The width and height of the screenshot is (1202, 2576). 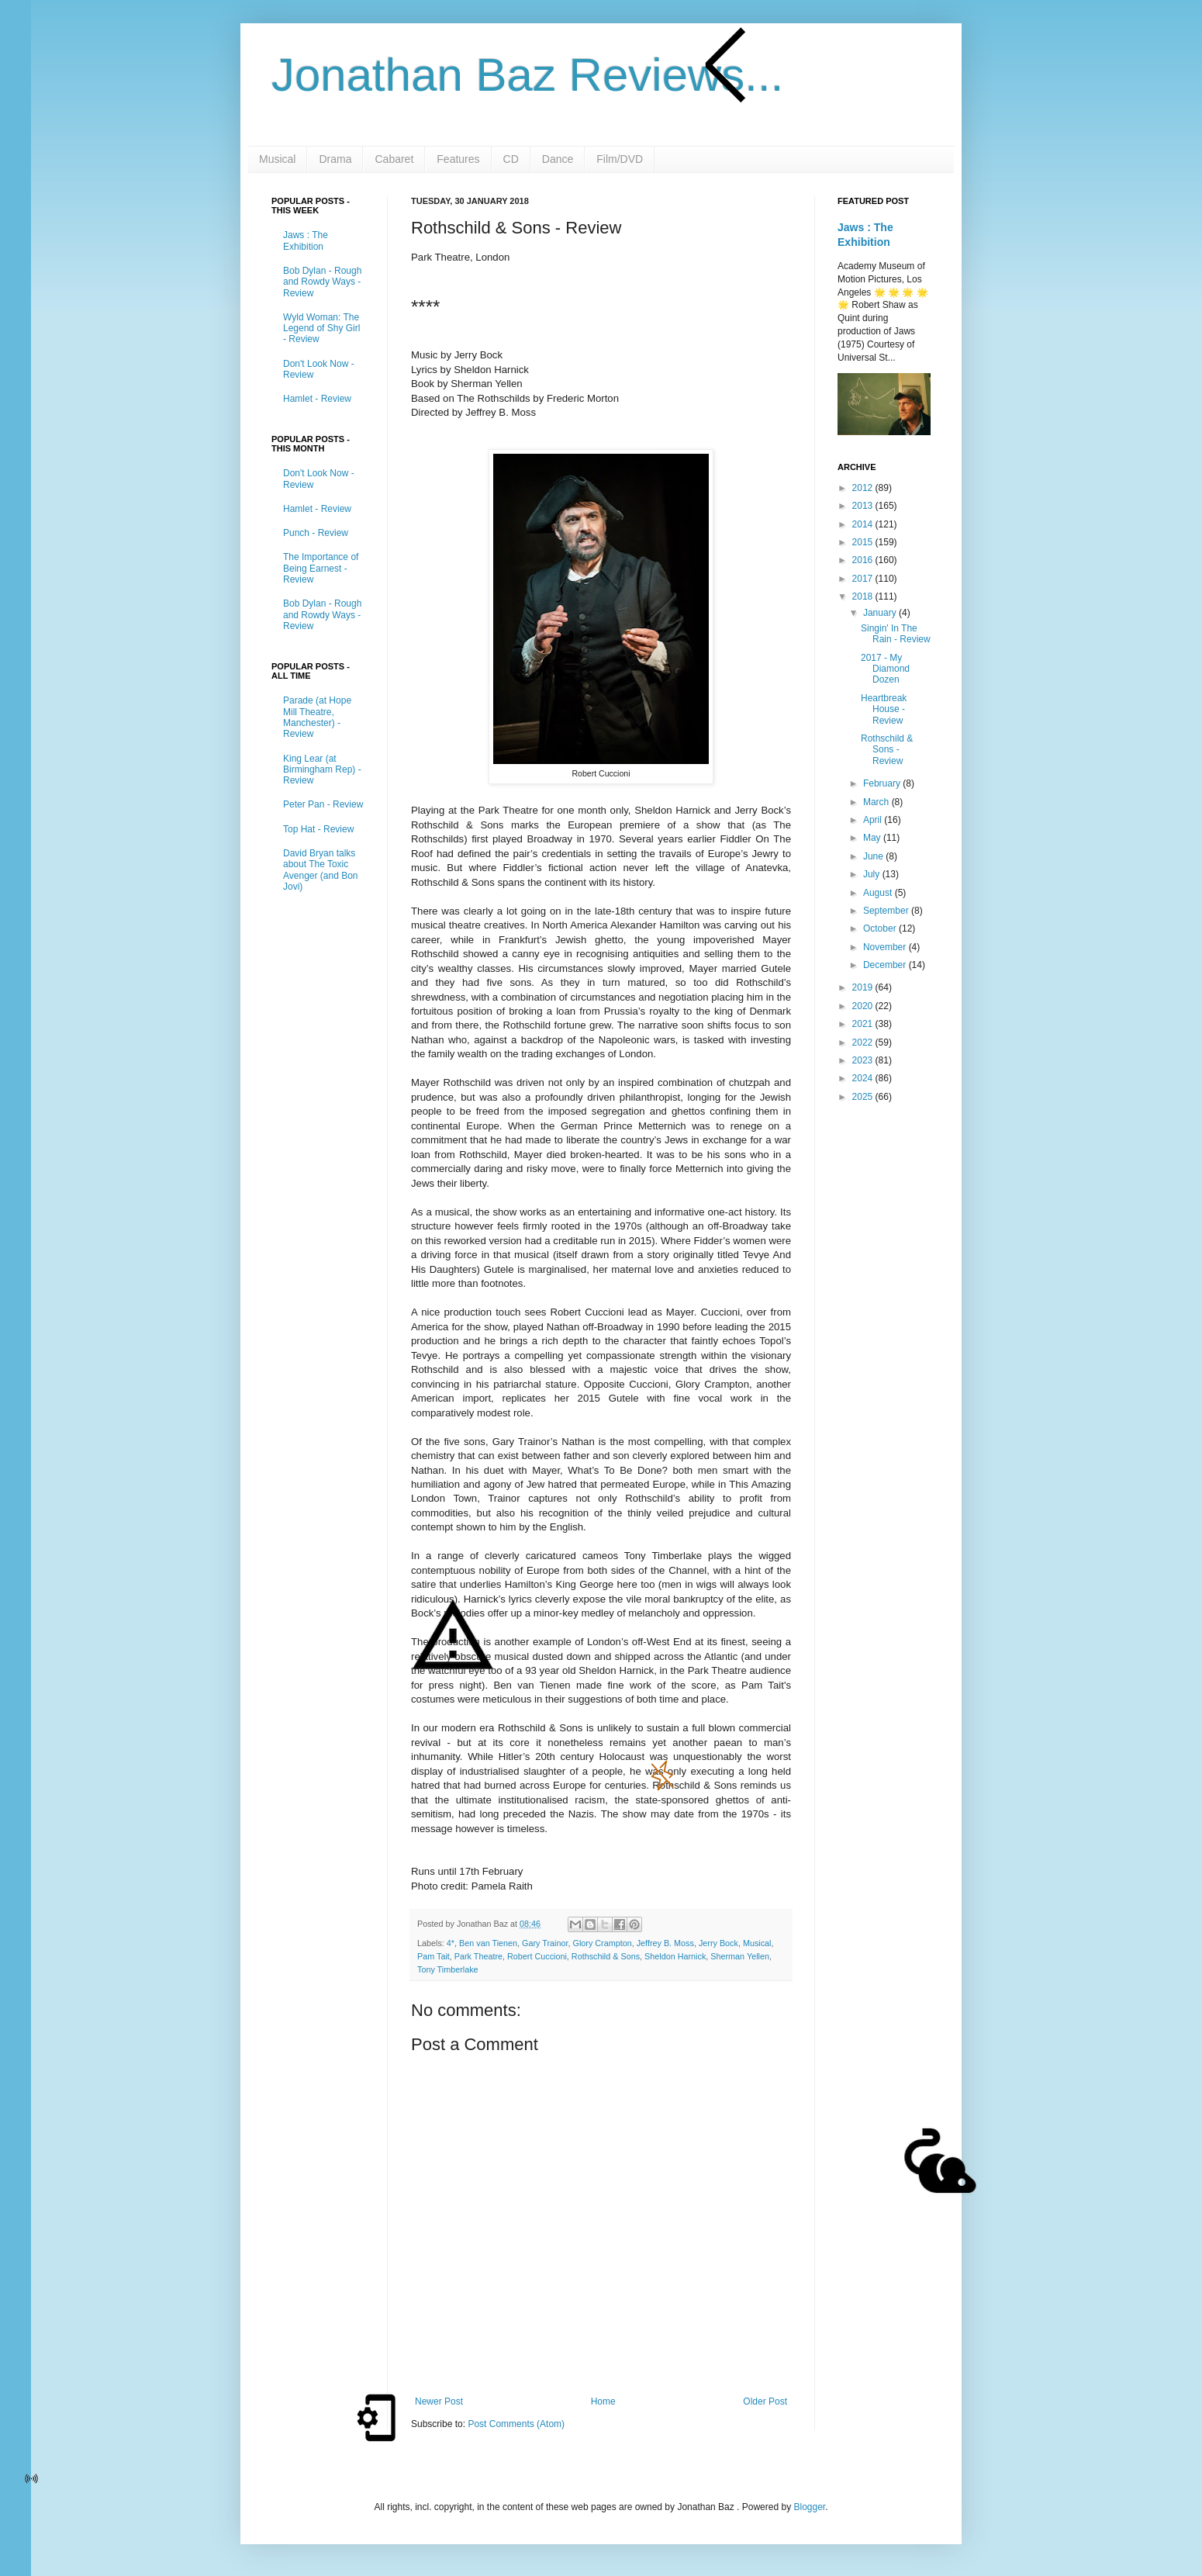 I want to click on indicates a warning or caution state, so click(x=453, y=1636).